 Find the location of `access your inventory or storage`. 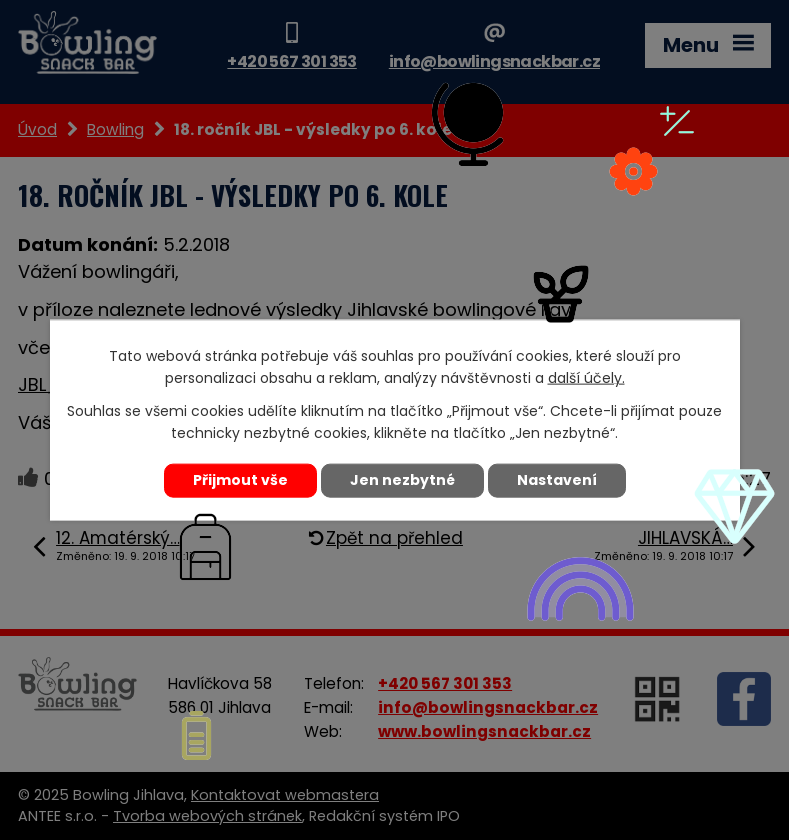

access your inventory or storage is located at coordinates (205, 549).